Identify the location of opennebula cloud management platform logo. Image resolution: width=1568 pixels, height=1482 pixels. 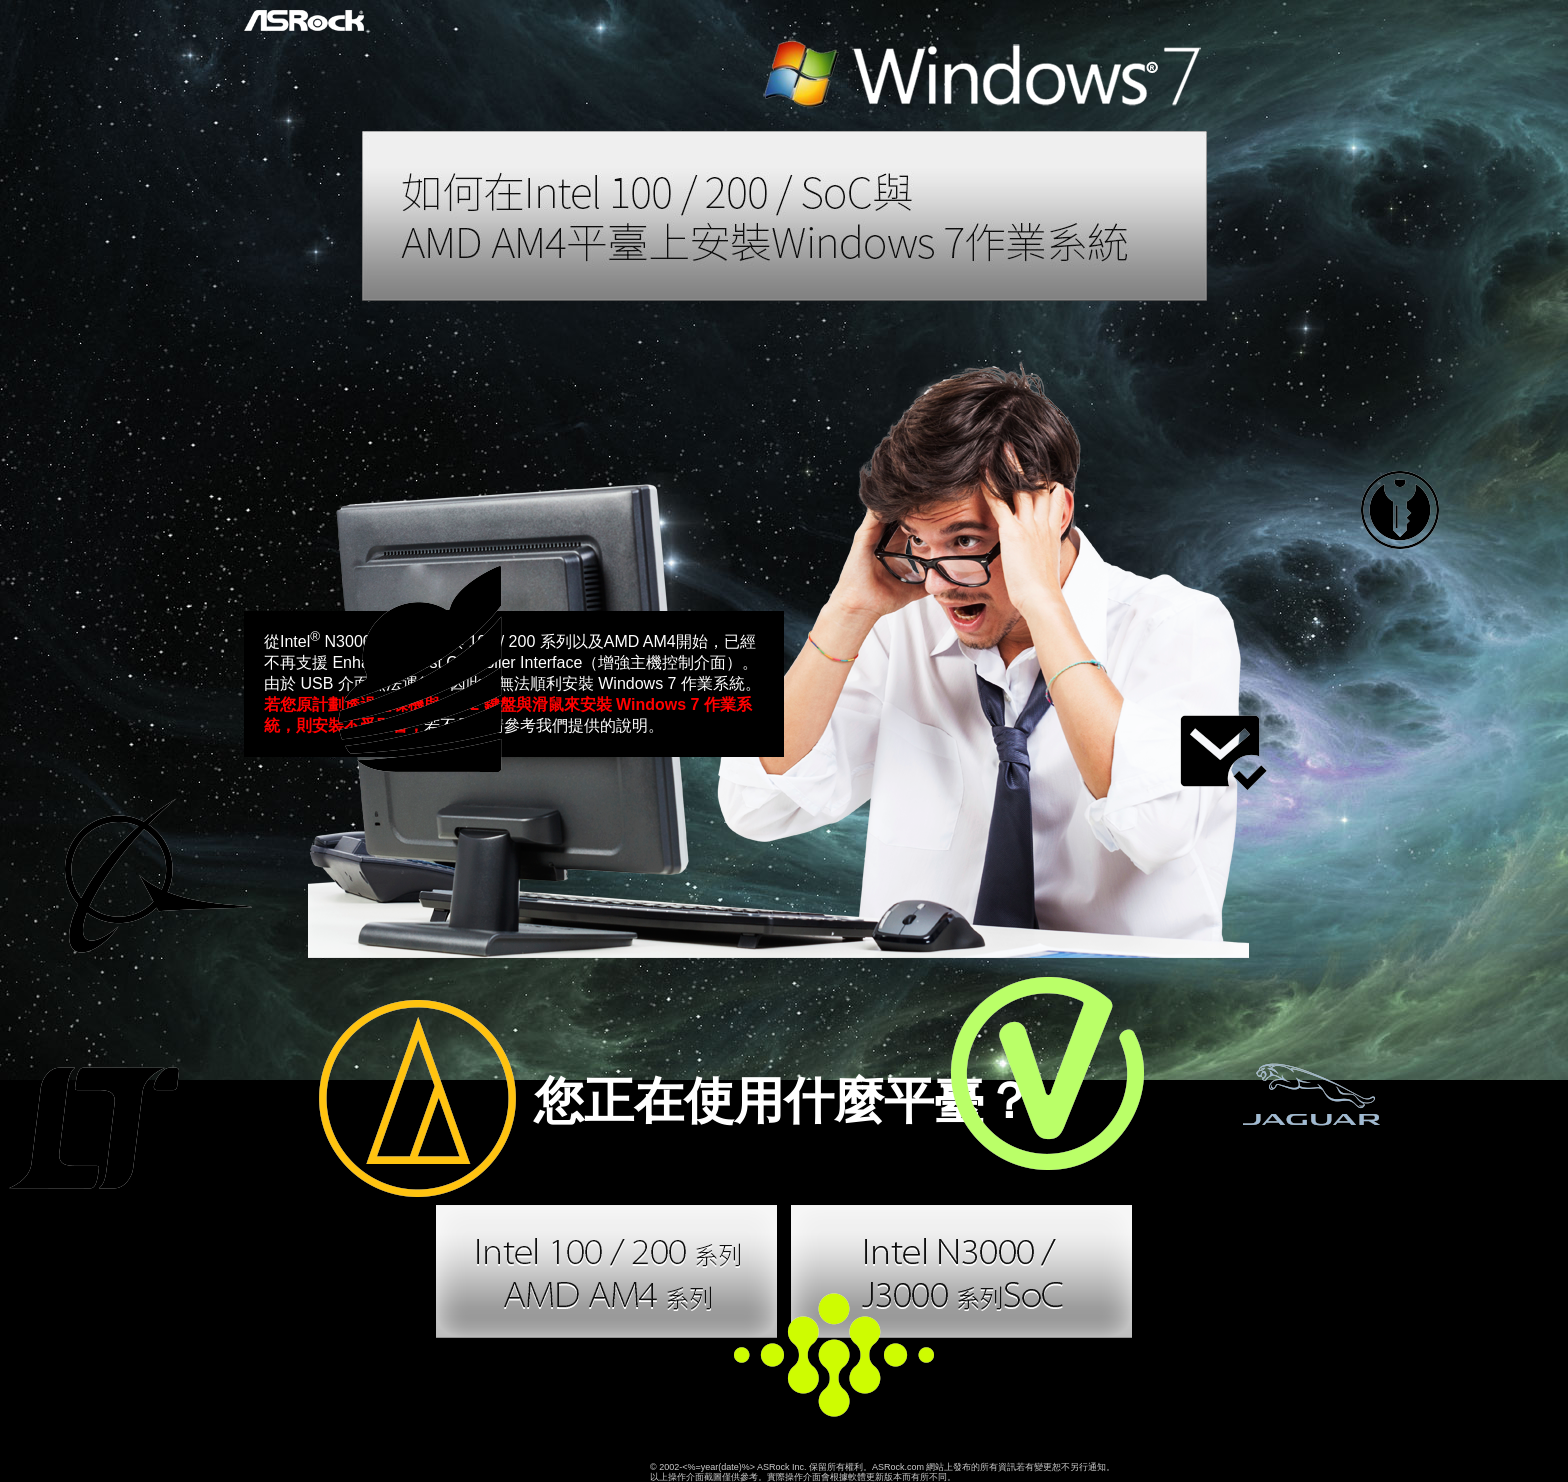
(420, 669).